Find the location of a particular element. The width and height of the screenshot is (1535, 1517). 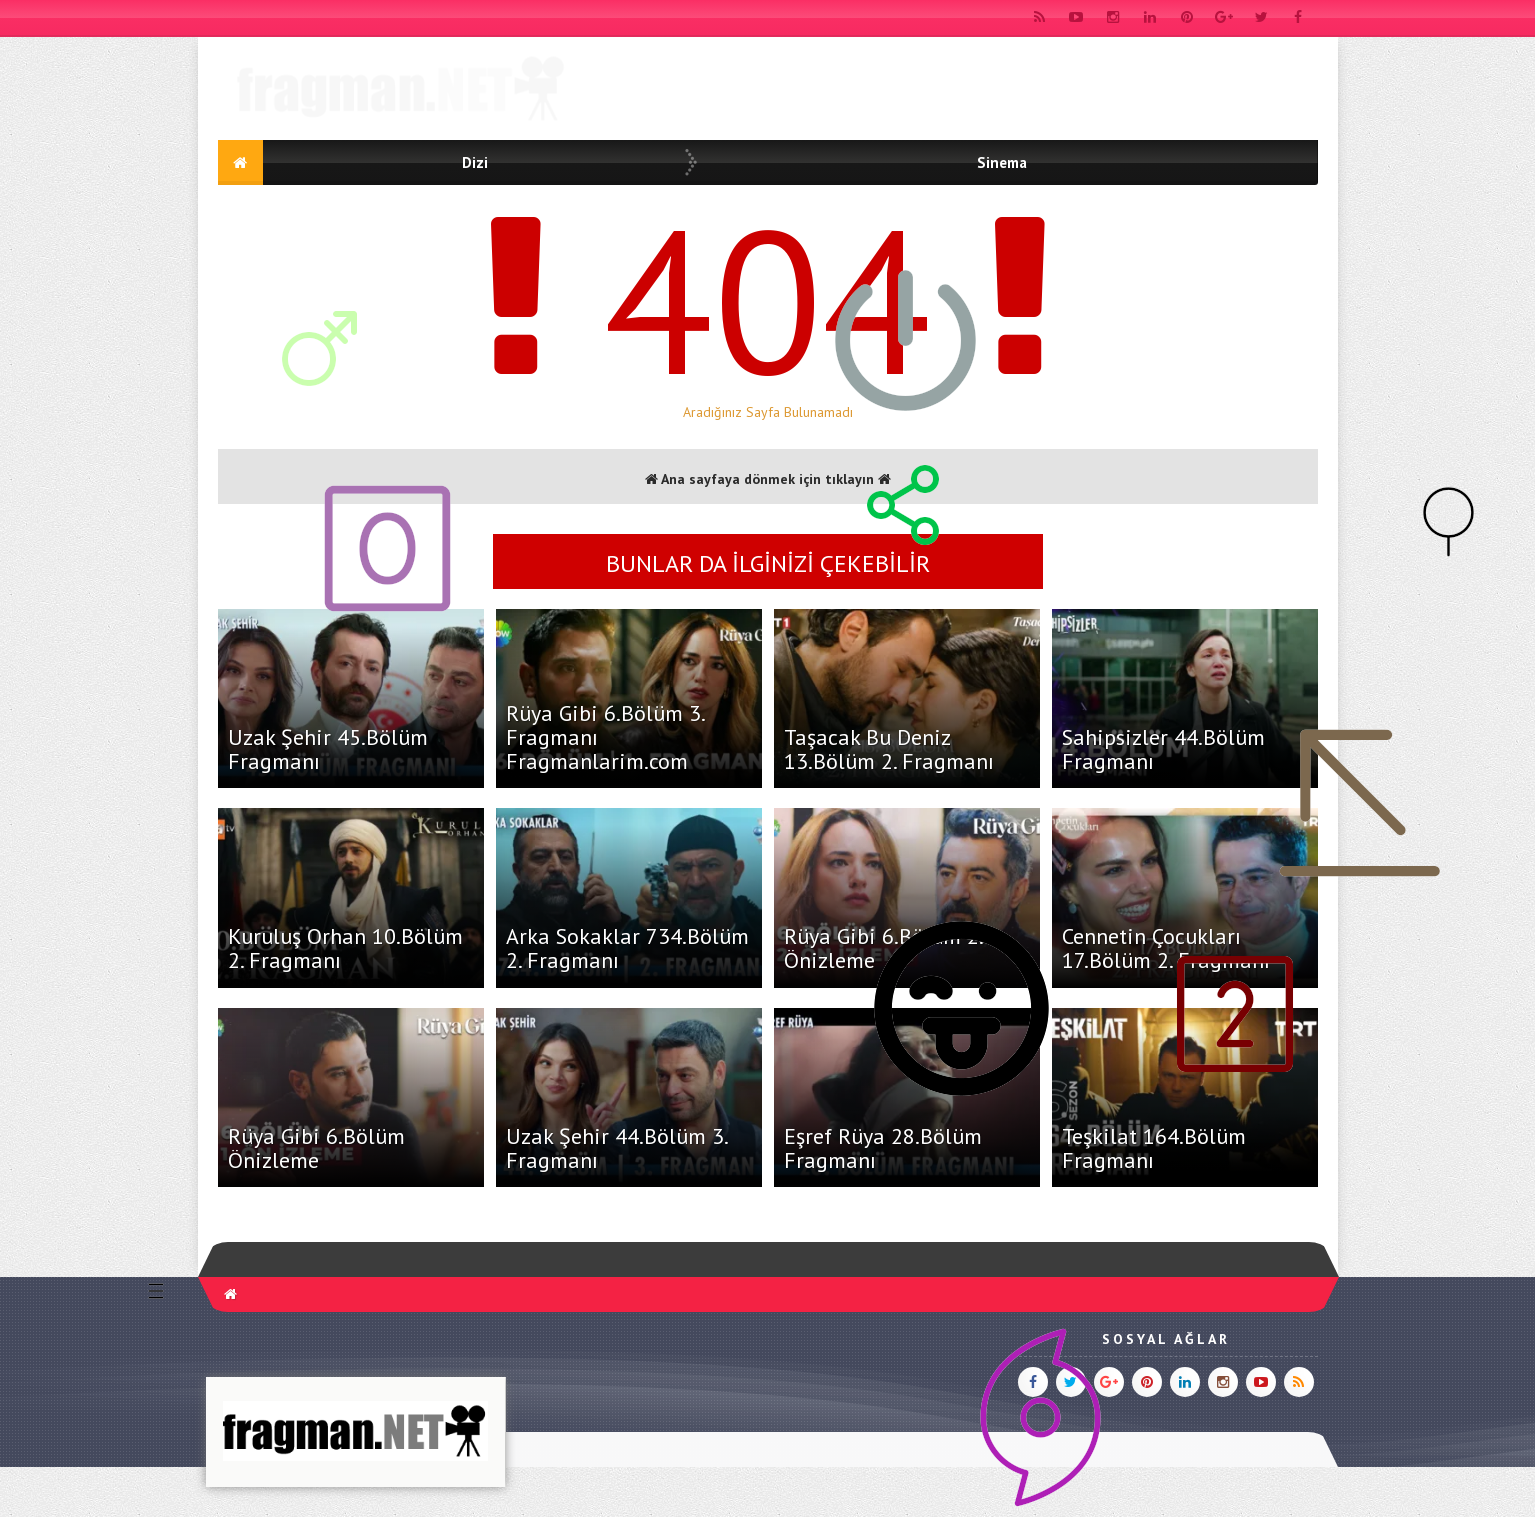

indicates zero or no items is located at coordinates (387, 548).